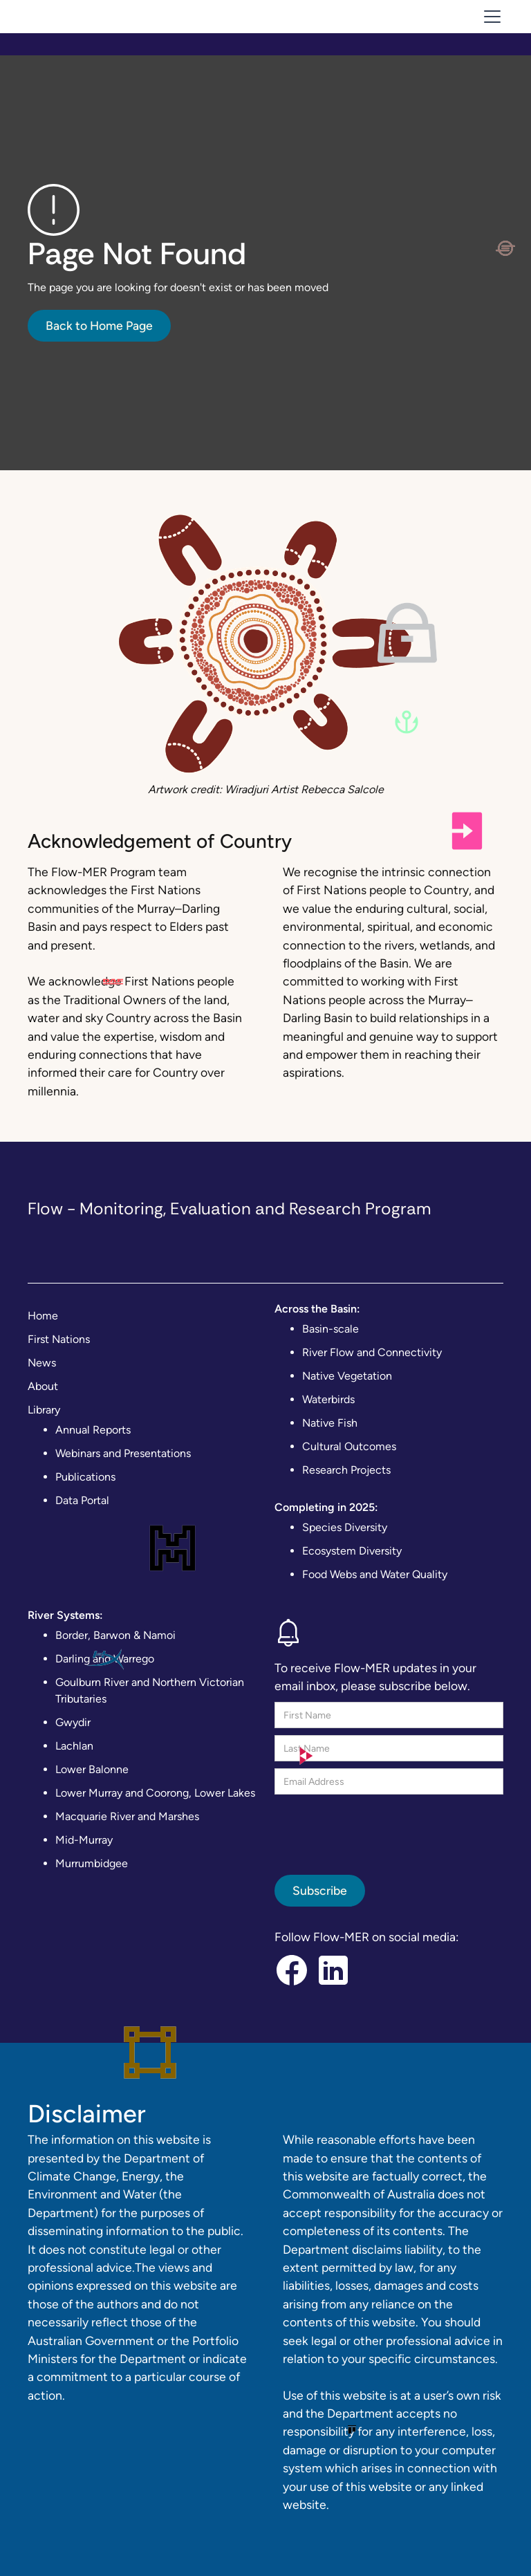 This screenshot has height=2576, width=531. I want to click on mixtral AI model logo, so click(172, 1548).